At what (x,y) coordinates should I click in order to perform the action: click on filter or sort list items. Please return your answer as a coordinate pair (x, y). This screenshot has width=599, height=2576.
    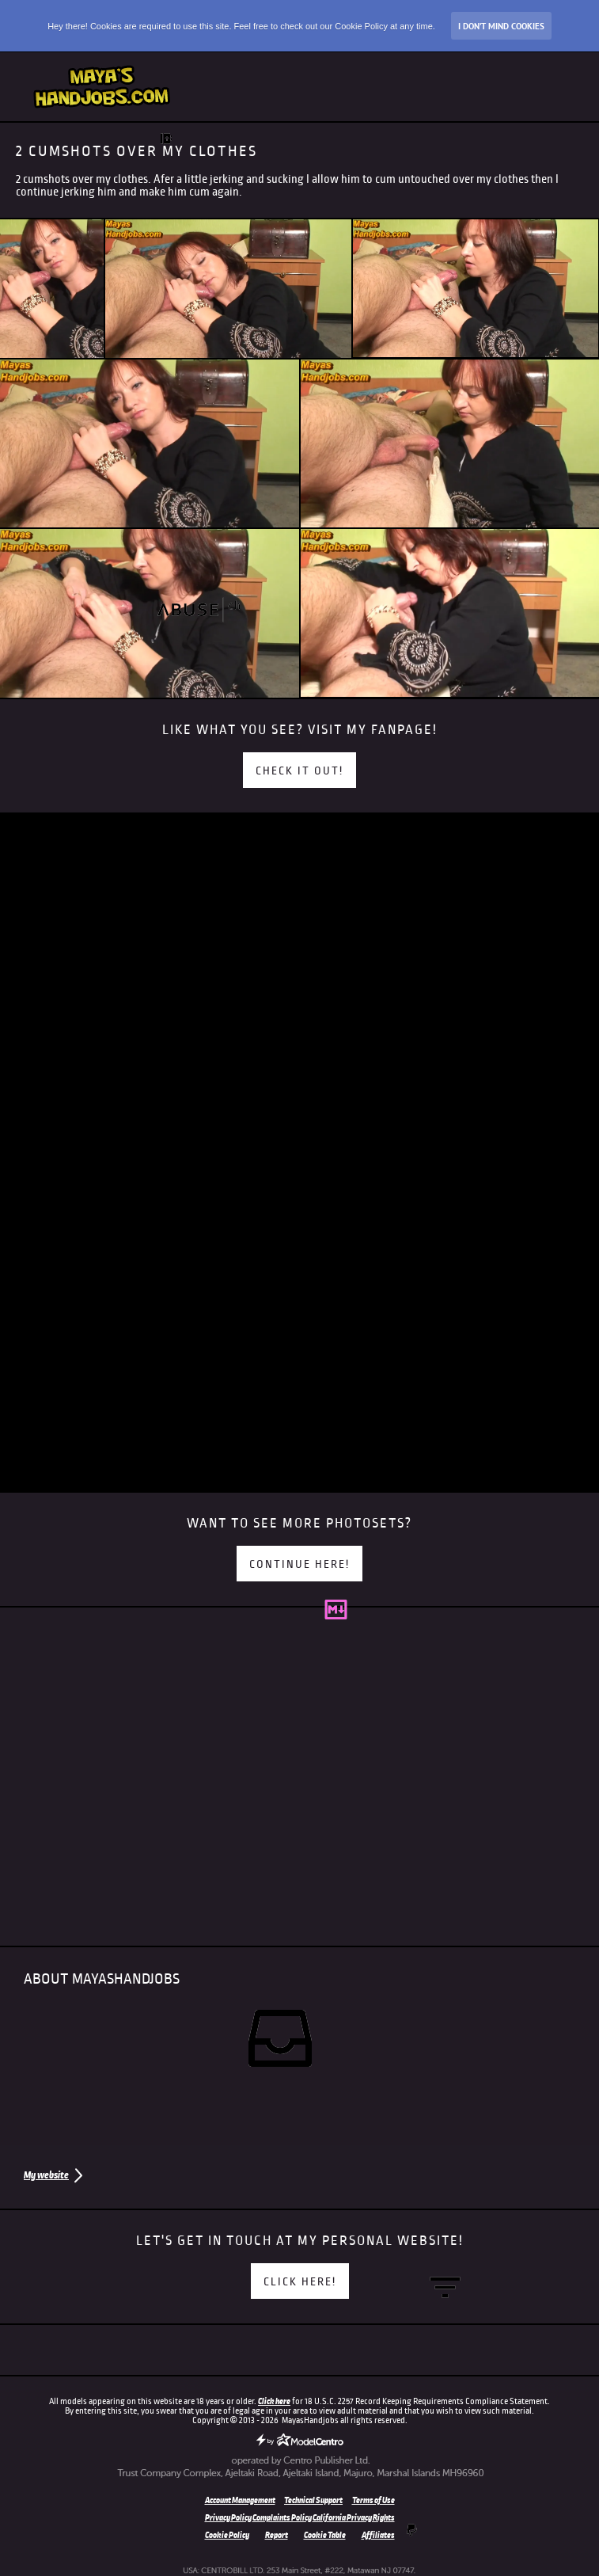
    Looking at the image, I should click on (445, 2287).